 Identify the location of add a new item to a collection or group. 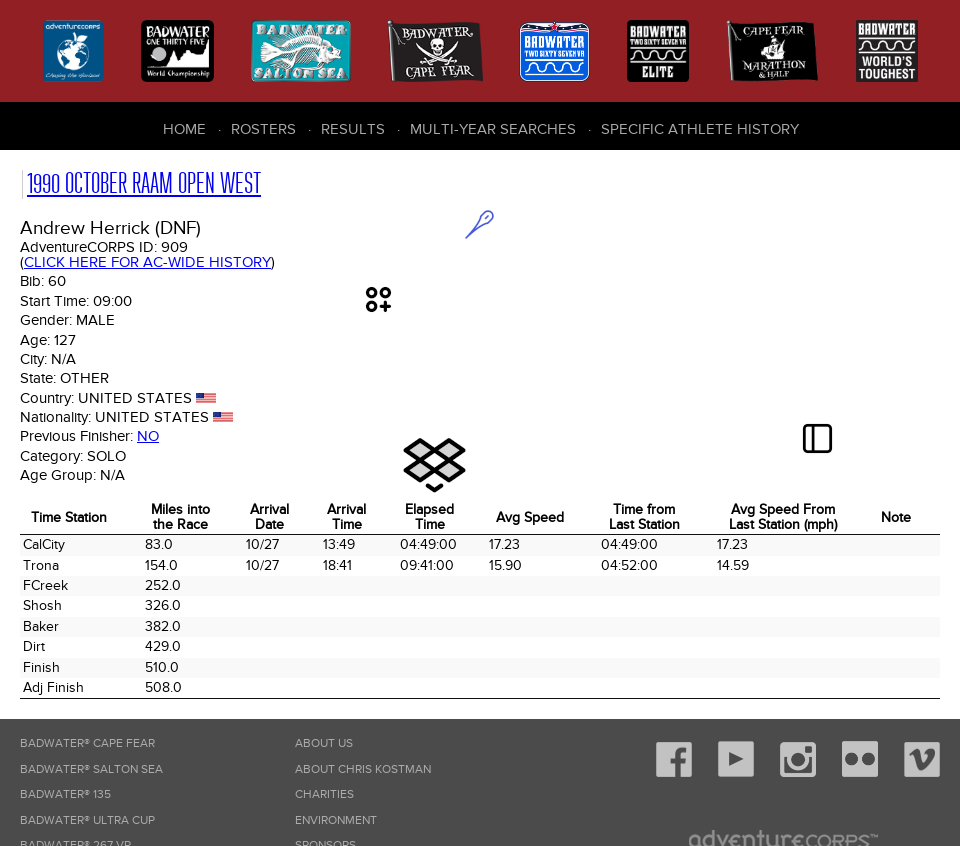
(378, 299).